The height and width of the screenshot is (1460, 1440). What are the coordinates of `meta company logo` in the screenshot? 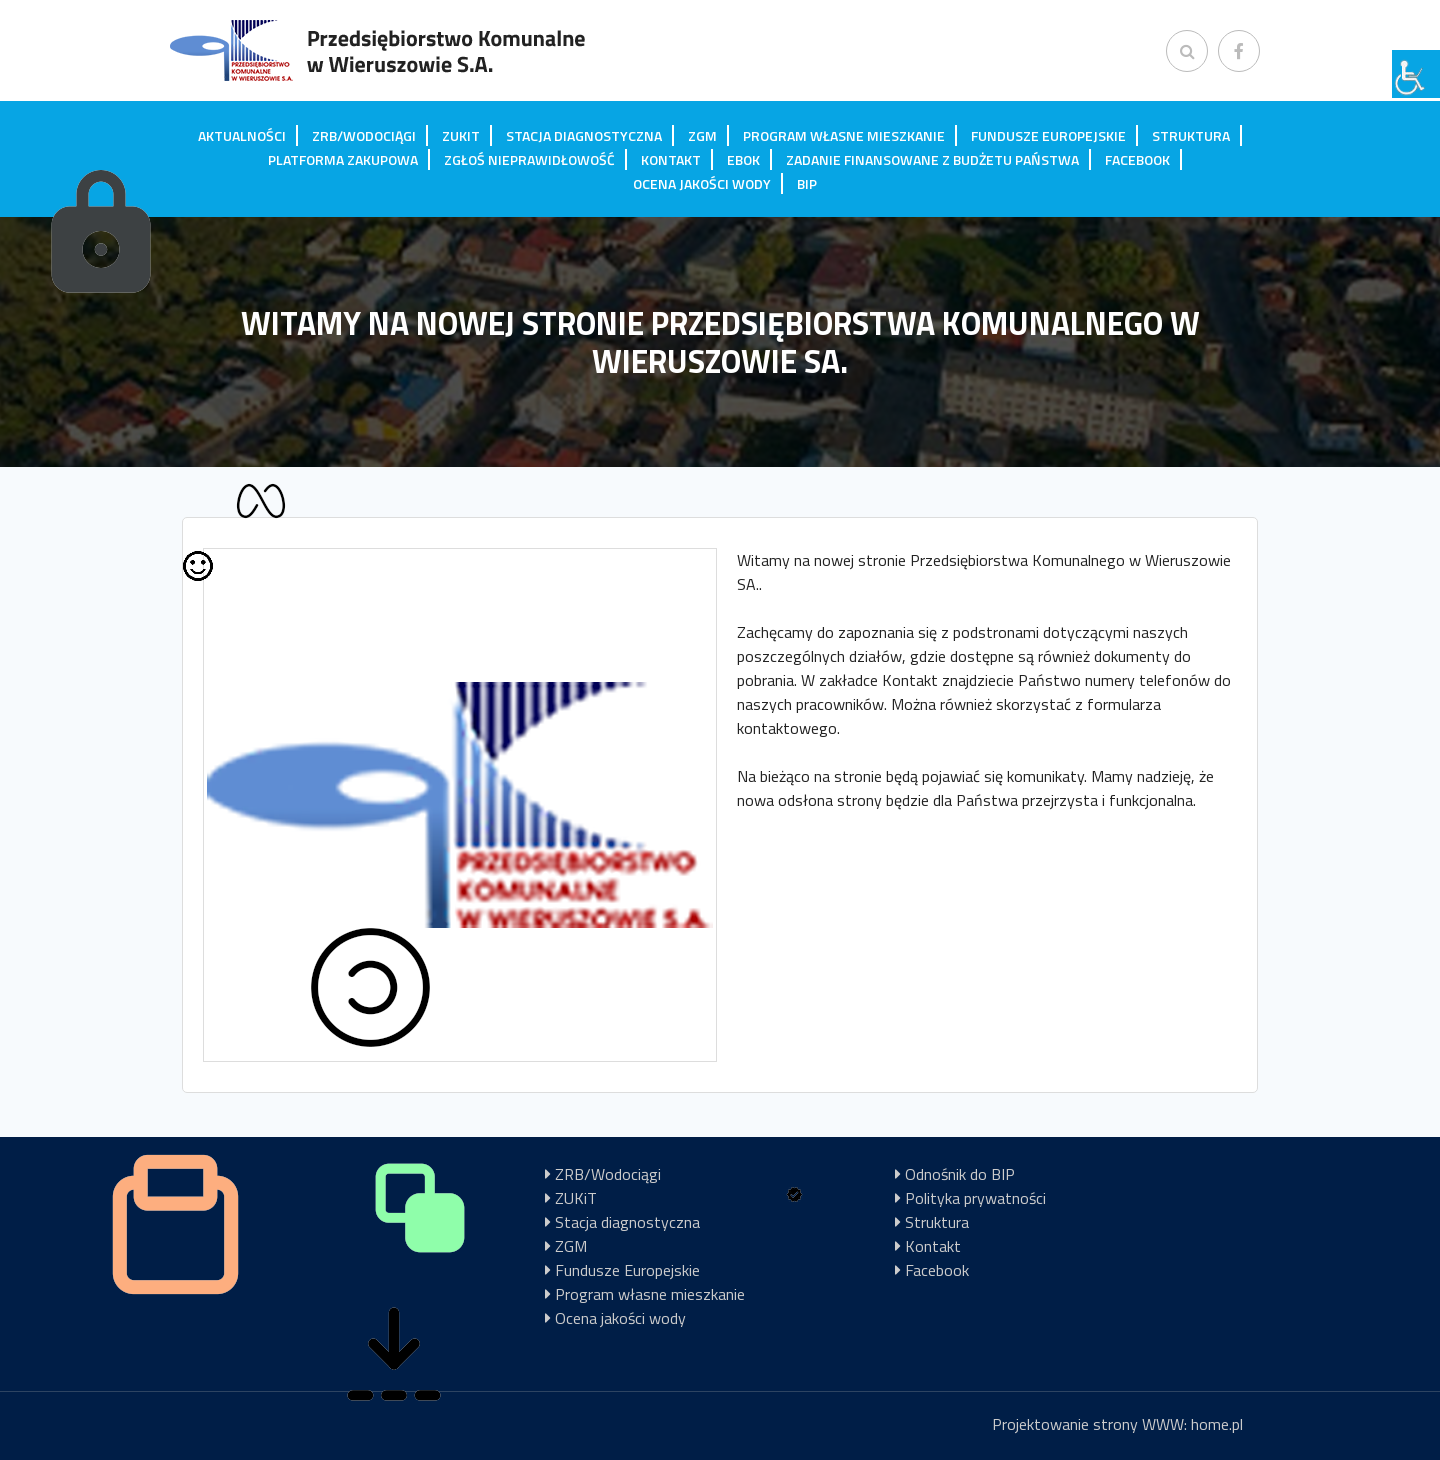 It's located at (261, 501).